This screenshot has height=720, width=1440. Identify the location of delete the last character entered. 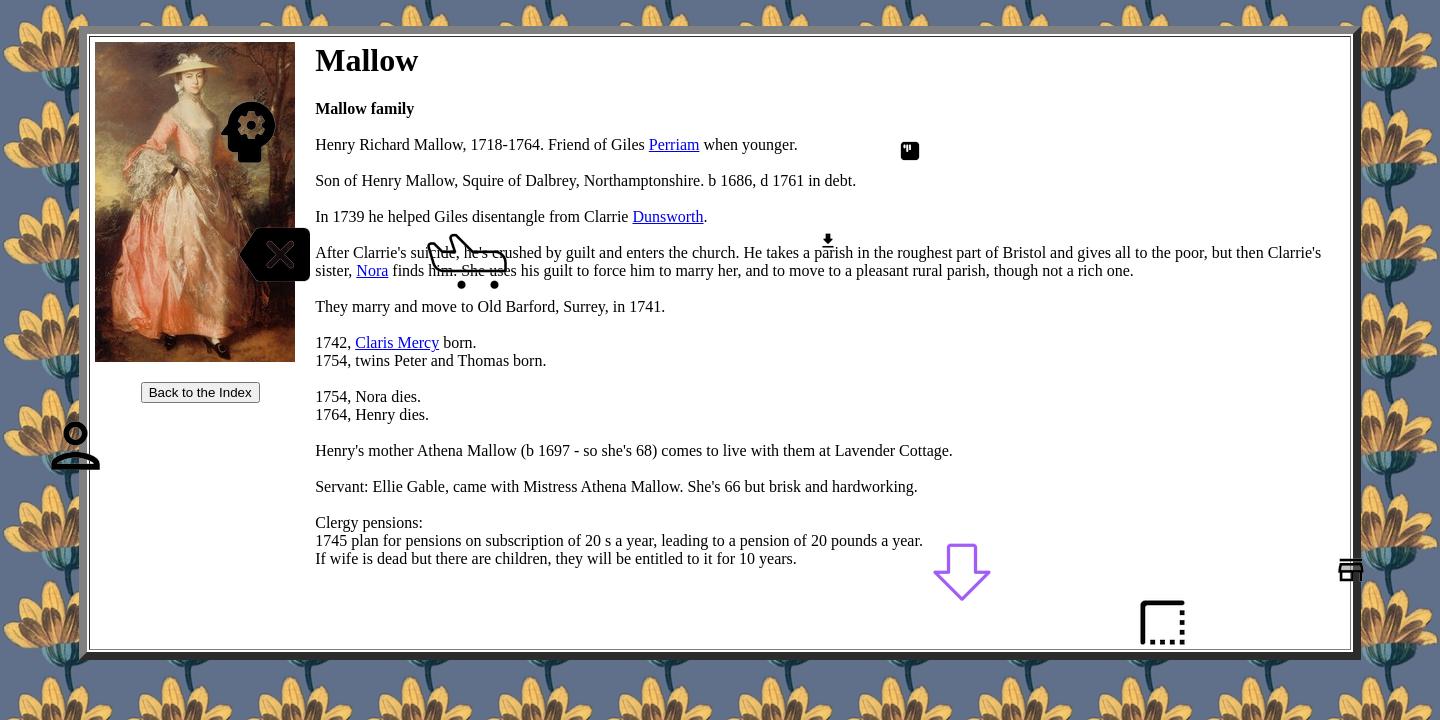
(274, 254).